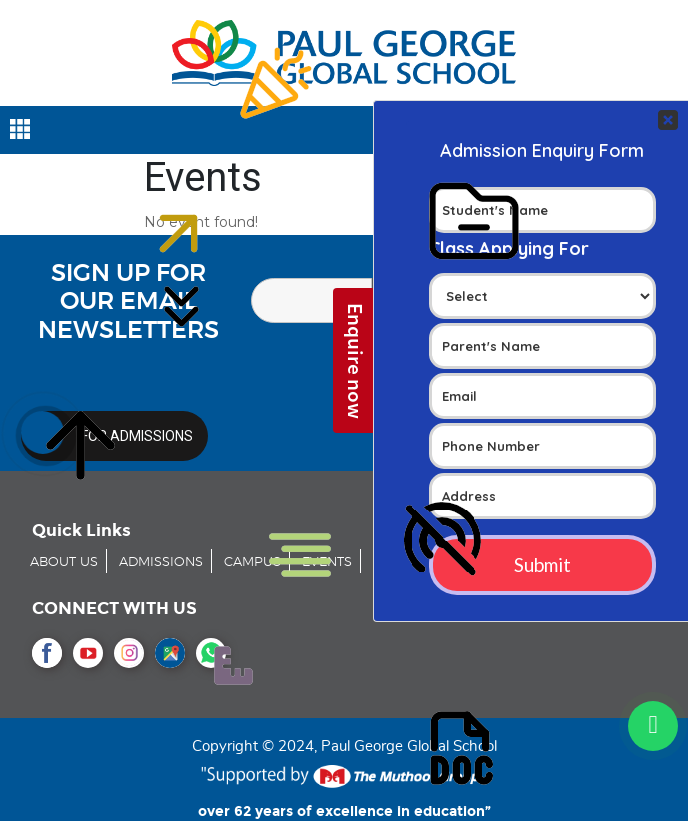 Image resolution: width=688 pixels, height=821 pixels. Describe the element at coordinates (460, 748) in the screenshot. I see `indicates a Word document file type` at that location.